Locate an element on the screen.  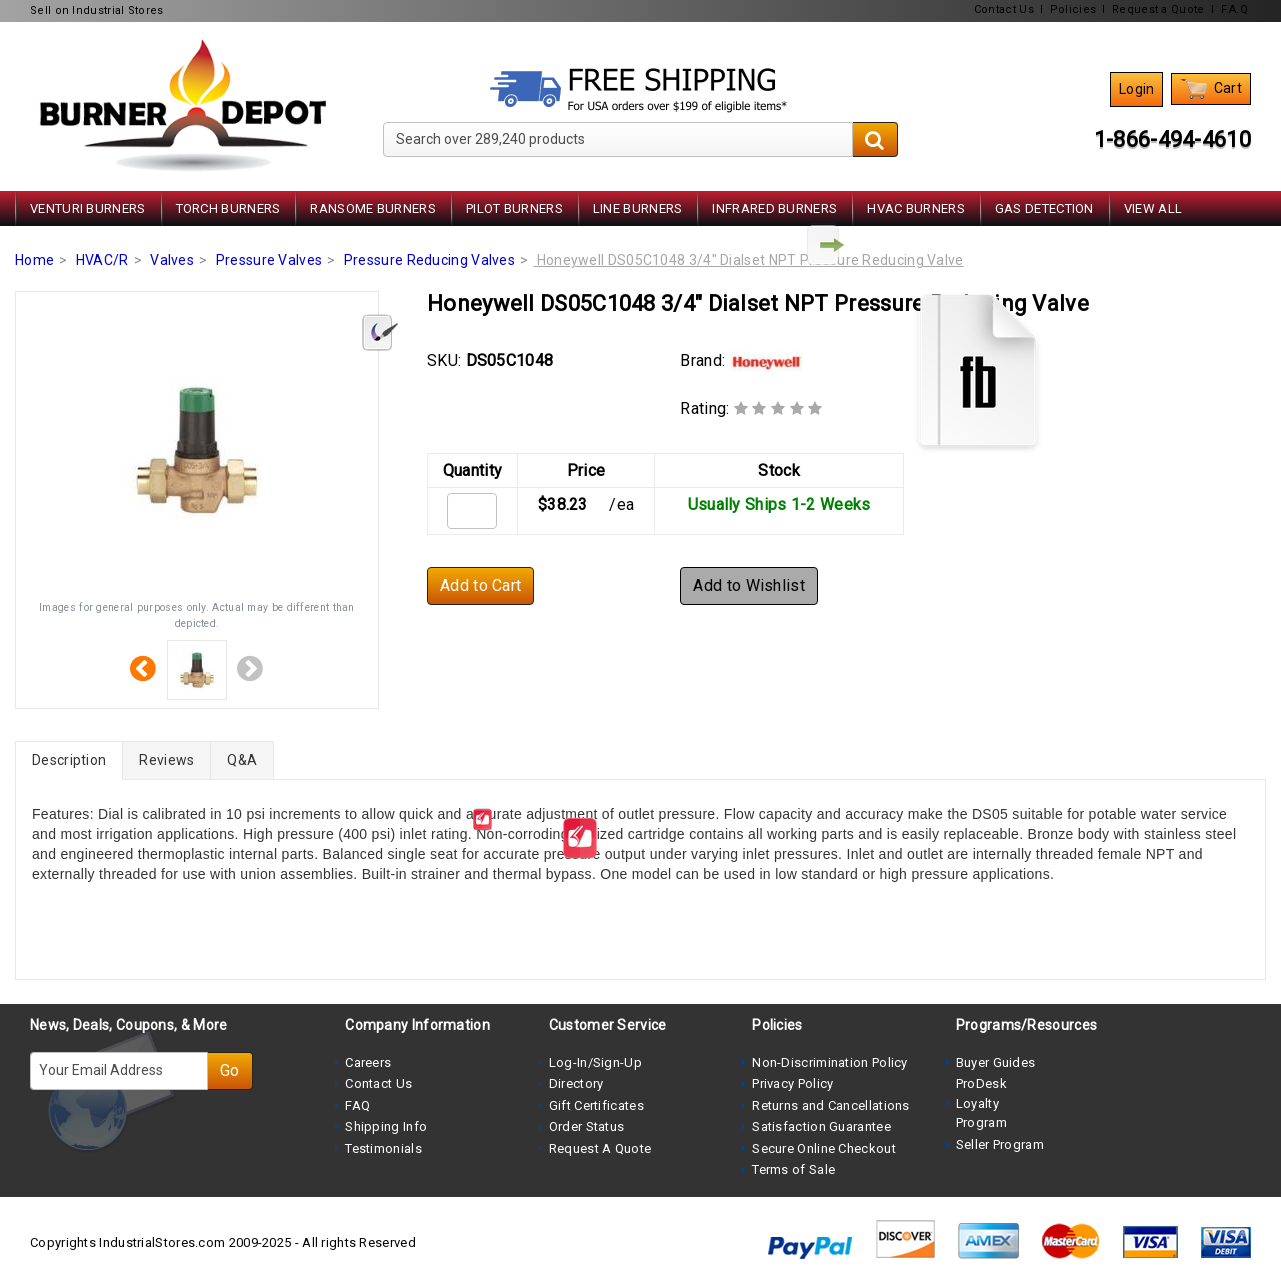
an EPS image file is located at coordinates (482, 819).